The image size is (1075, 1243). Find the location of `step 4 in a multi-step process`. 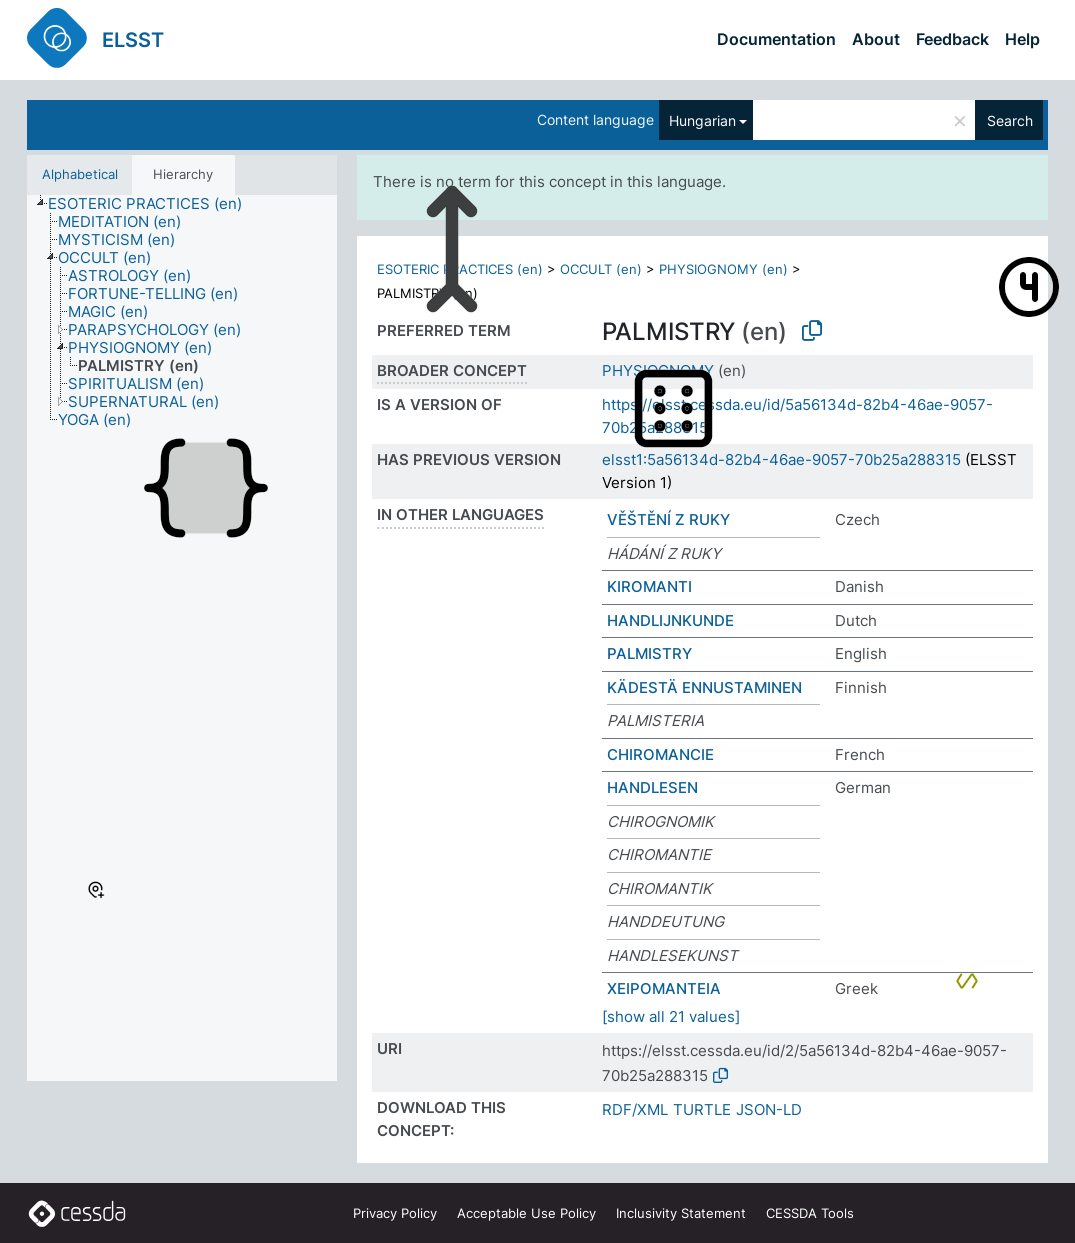

step 4 in a multi-step process is located at coordinates (1029, 287).